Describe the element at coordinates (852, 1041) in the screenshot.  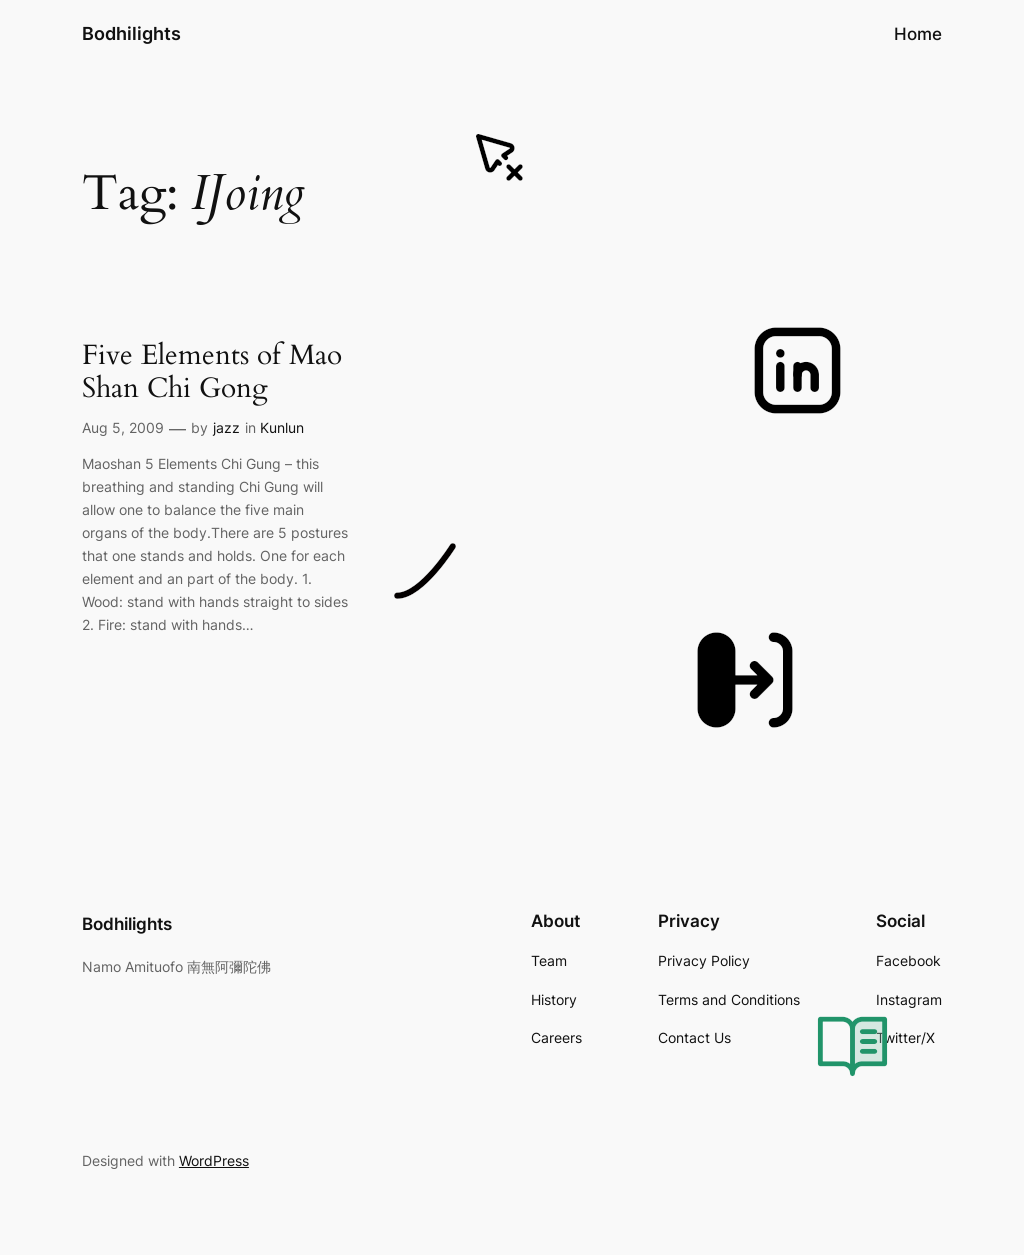
I see `open reading mode or e-reader` at that location.